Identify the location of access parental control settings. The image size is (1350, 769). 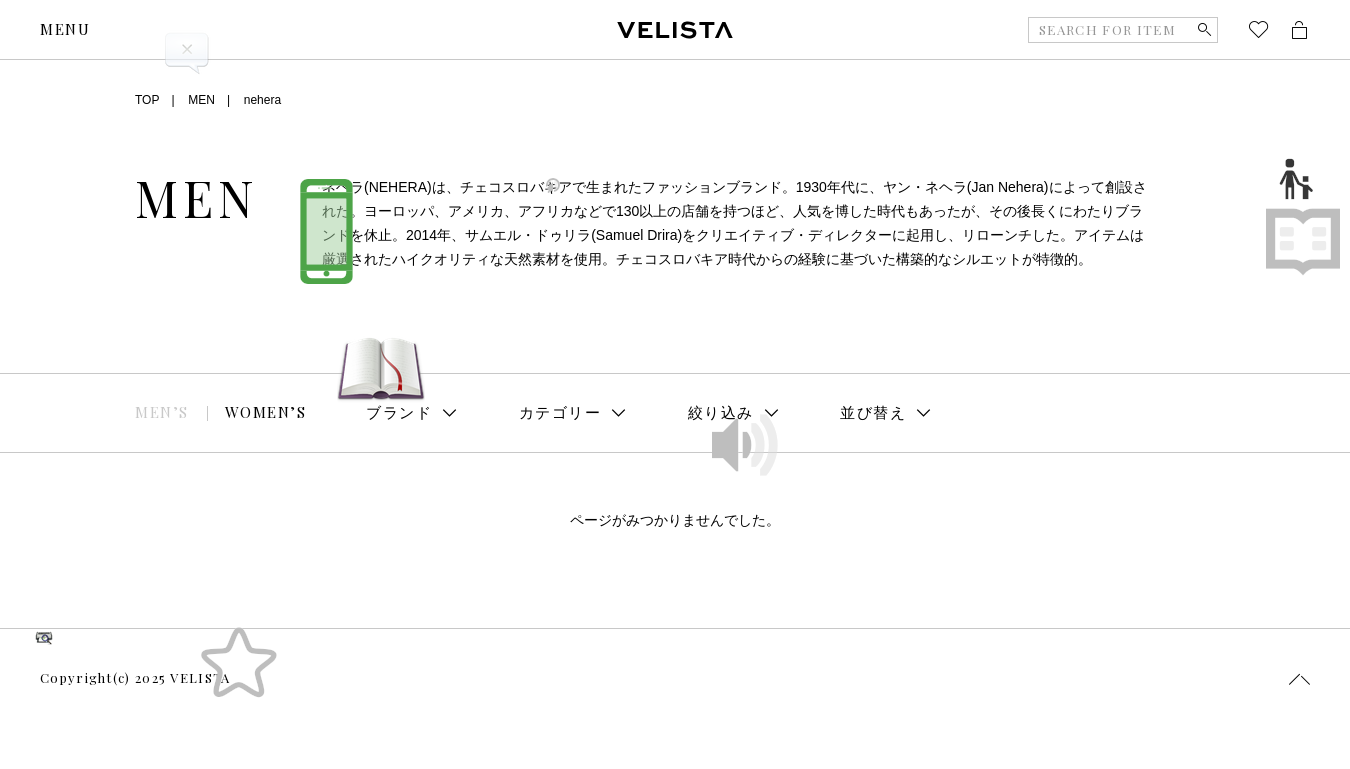
(1297, 179).